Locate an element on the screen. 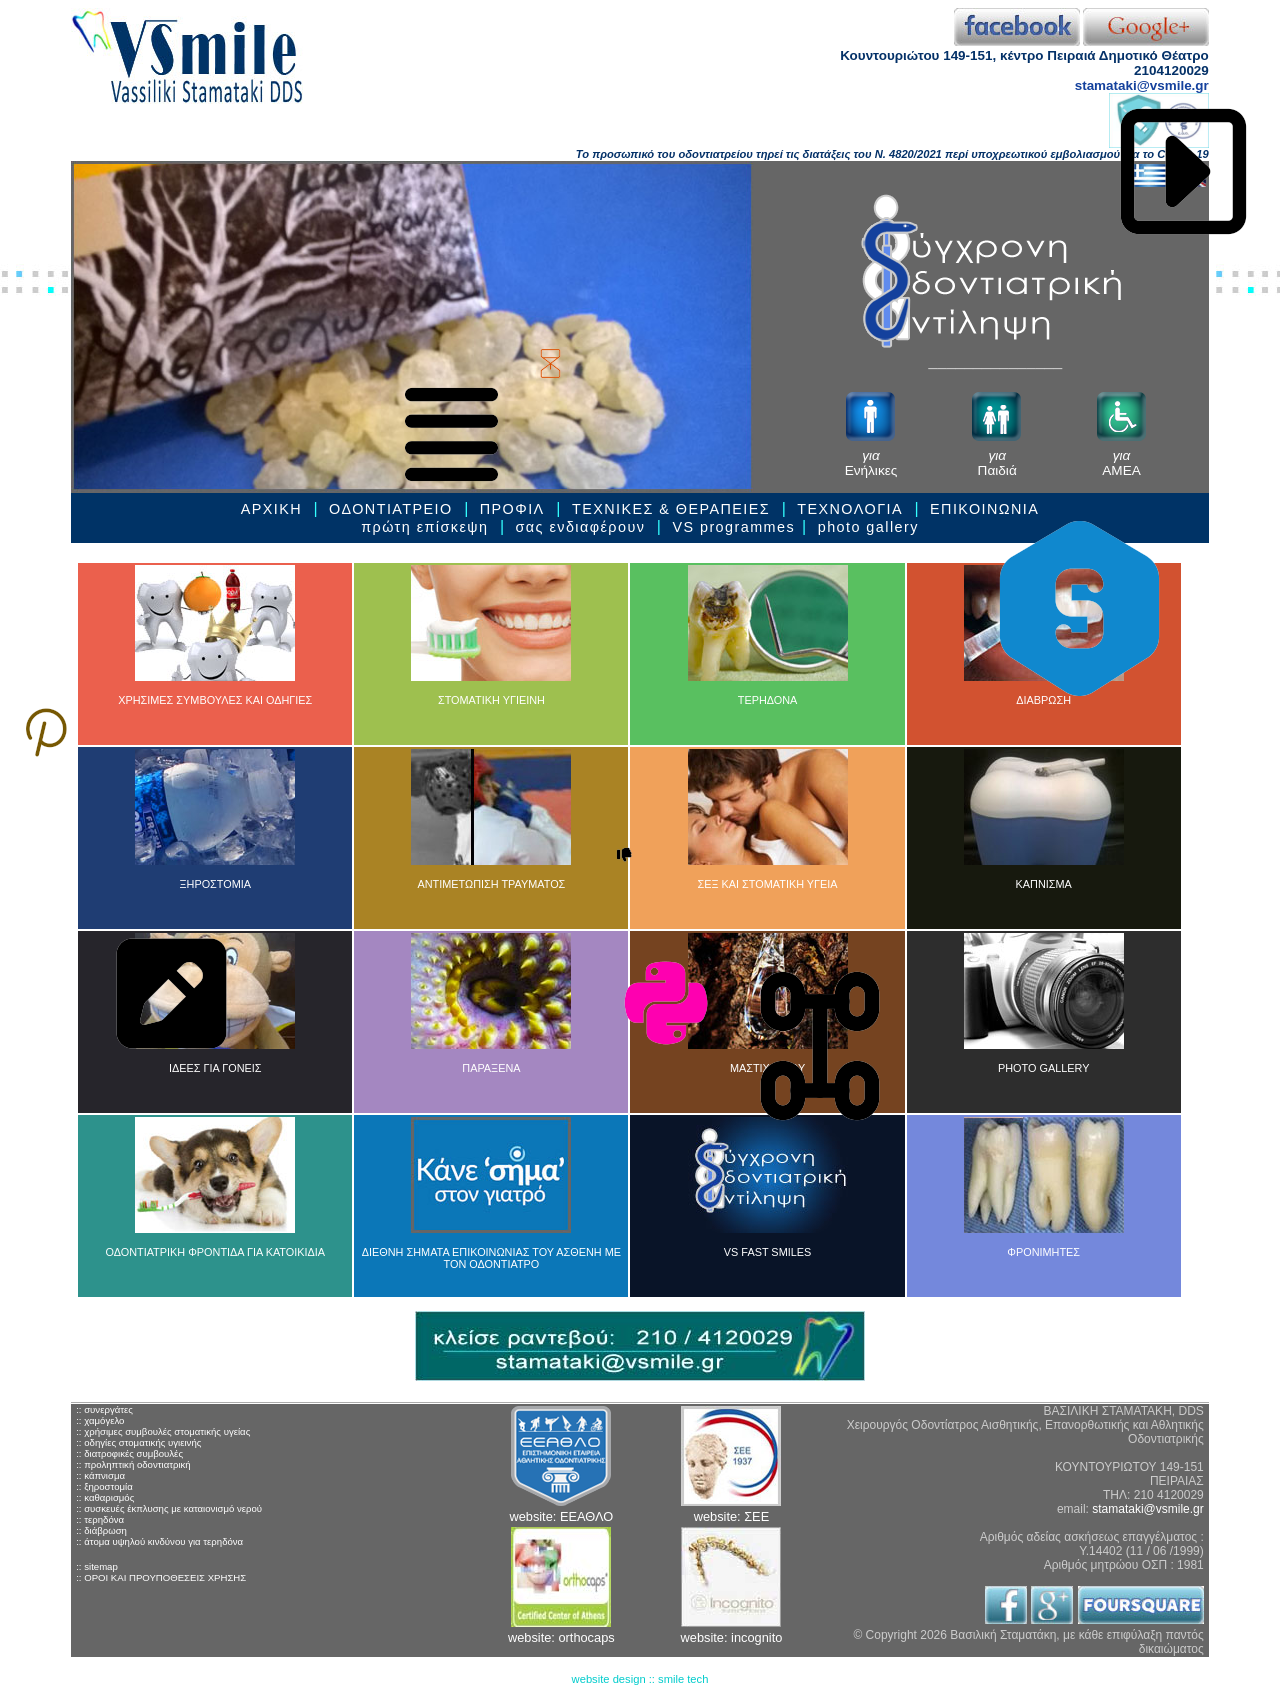  edit or compose a new entry is located at coordinates (171, 993).